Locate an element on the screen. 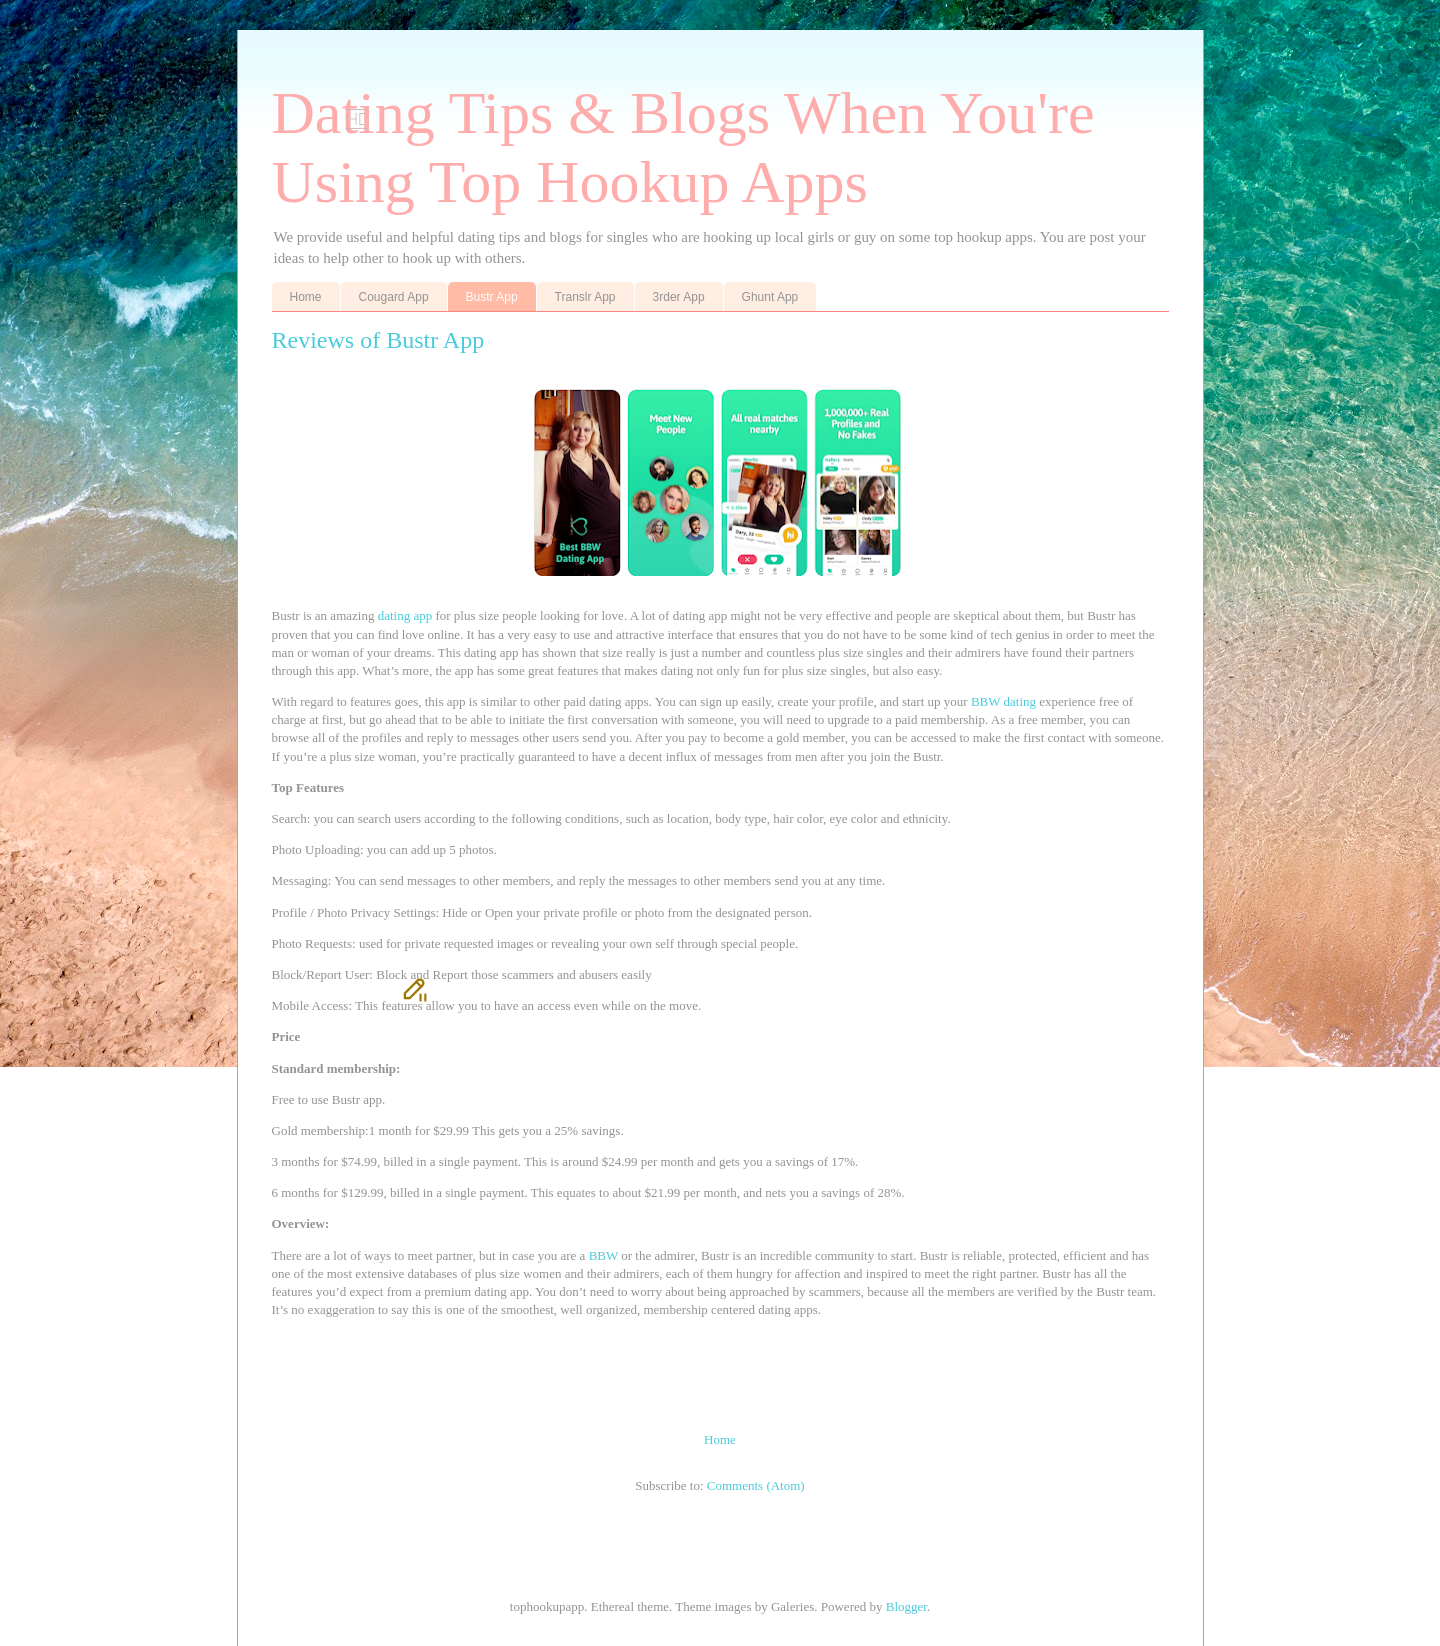  switch to high-definition video quality is located at coordinates (357, 119).